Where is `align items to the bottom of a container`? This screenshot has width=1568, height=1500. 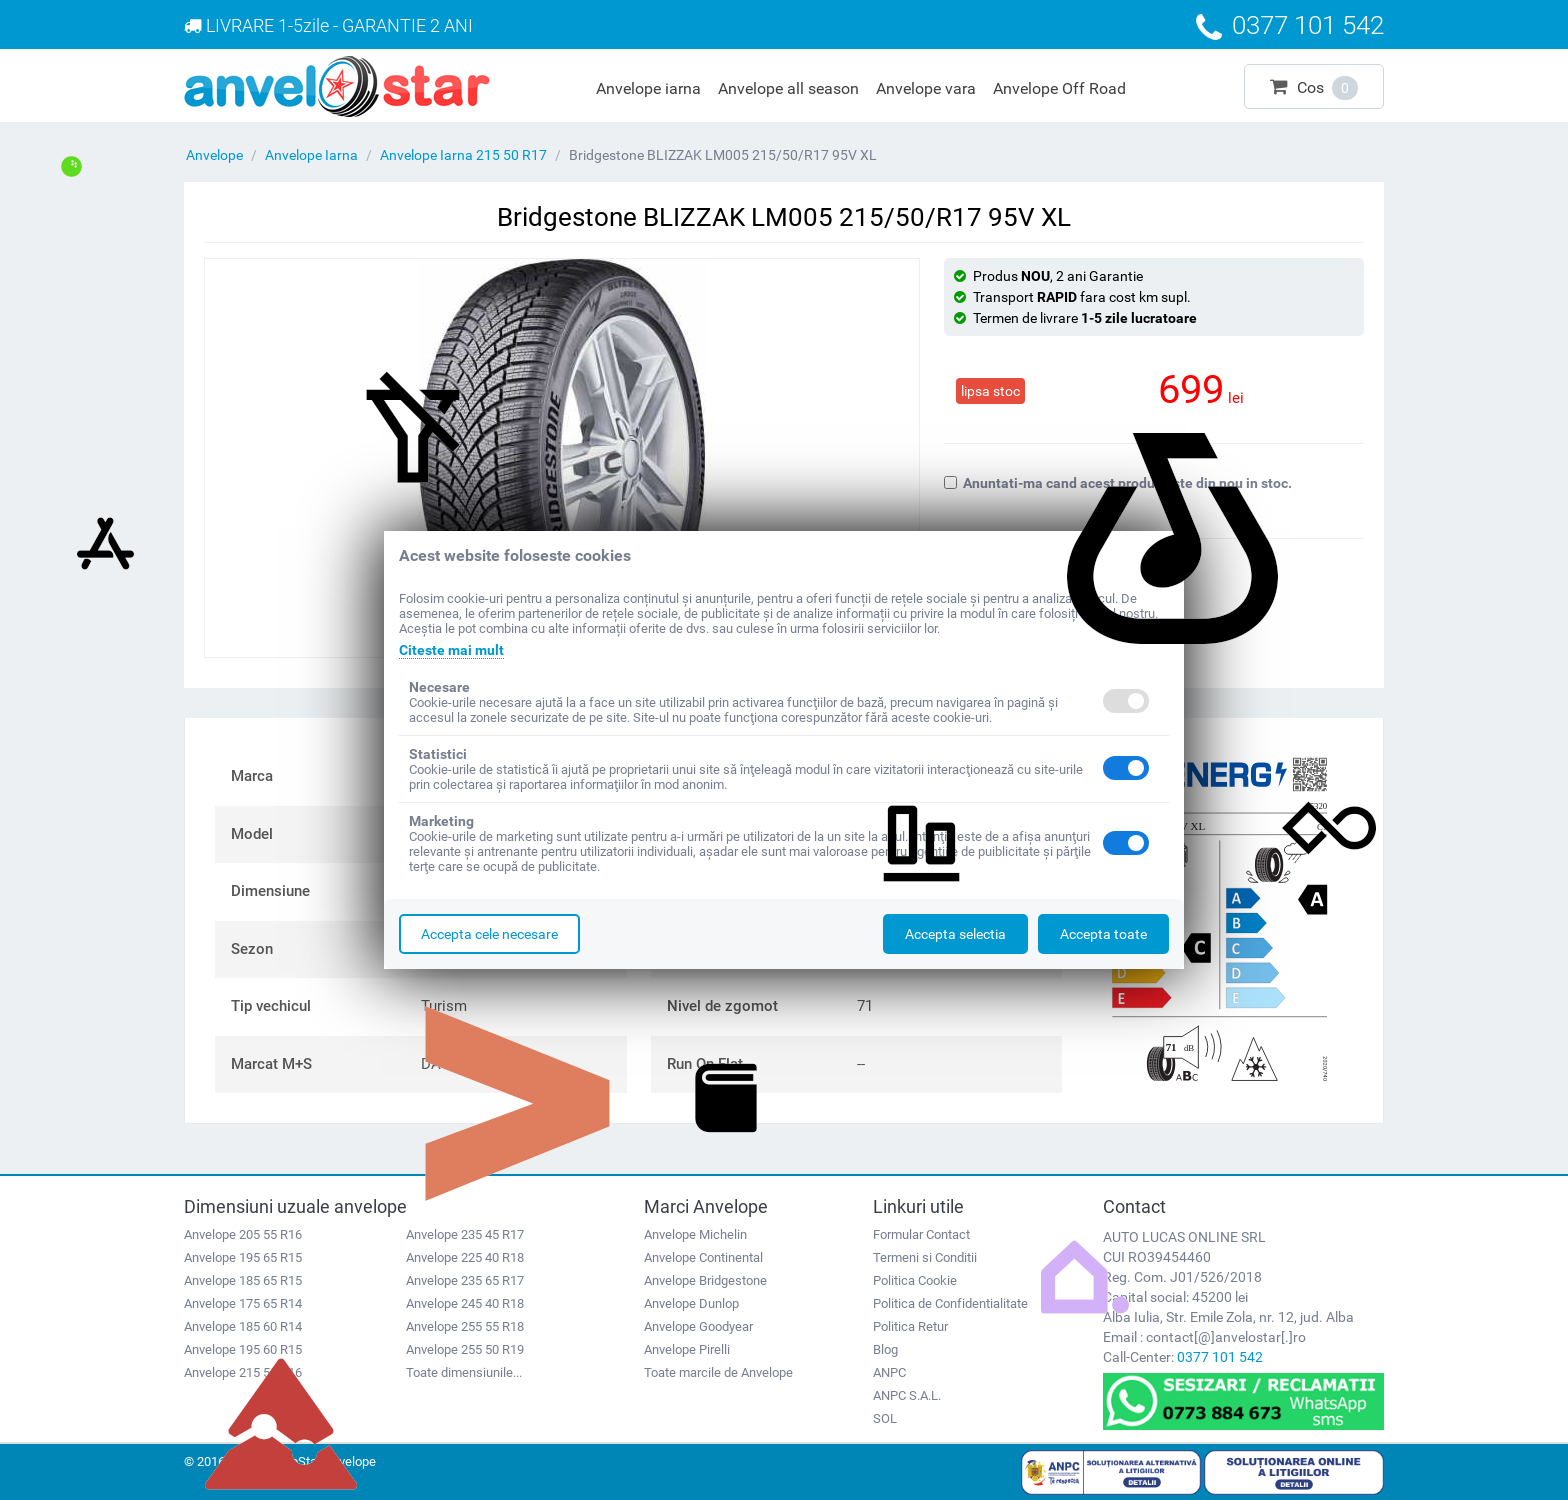 align items to the bottom of a container is located at coordinates (921, 843).